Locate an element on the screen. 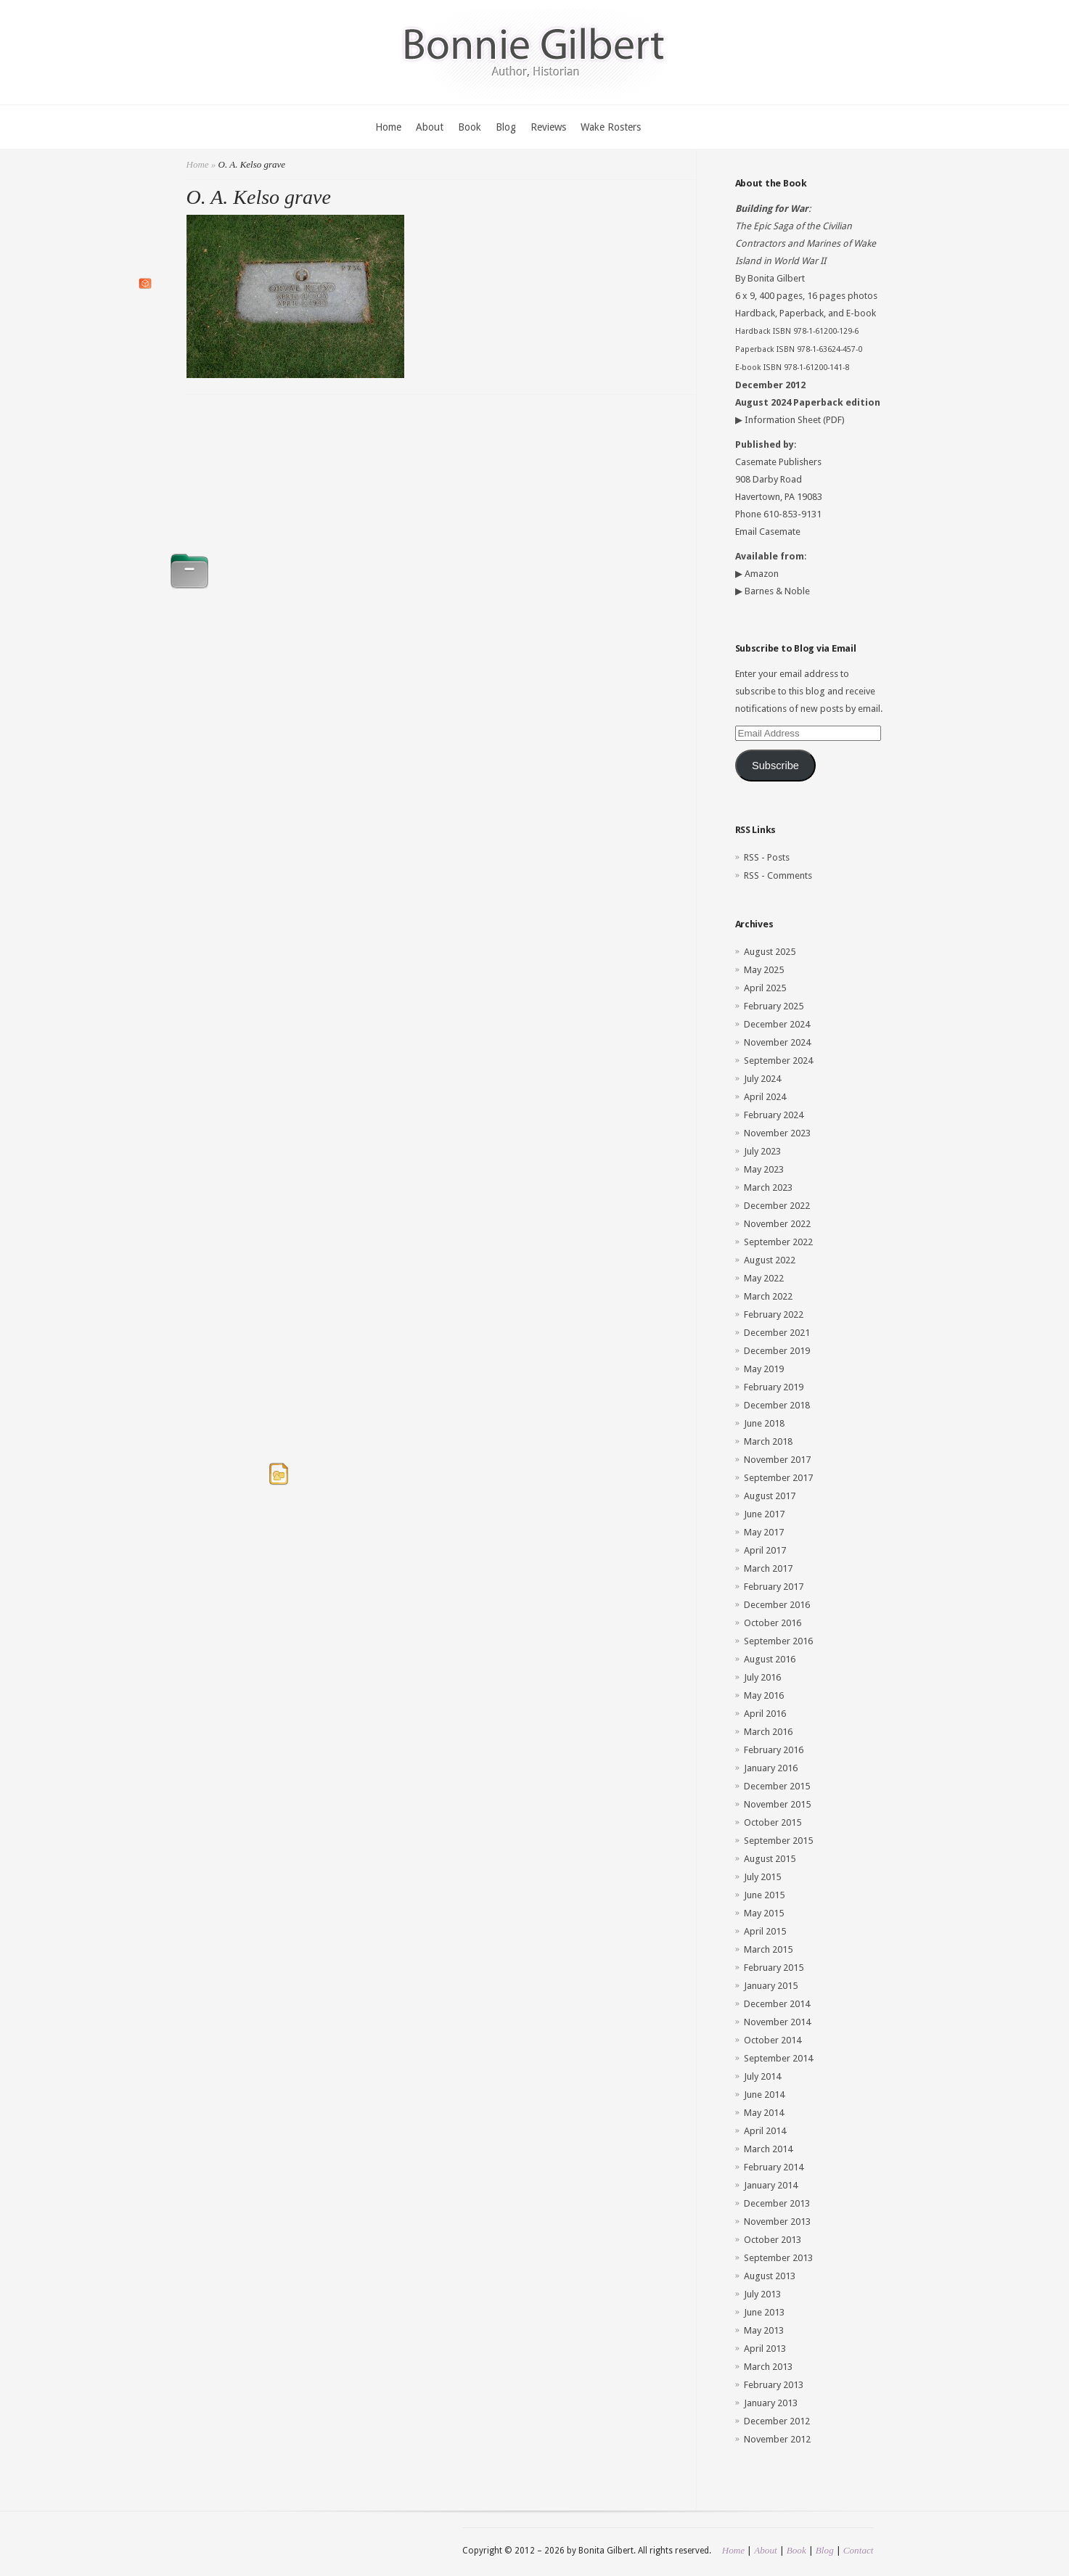  open the file manager application is located at coordinates (189, 571).